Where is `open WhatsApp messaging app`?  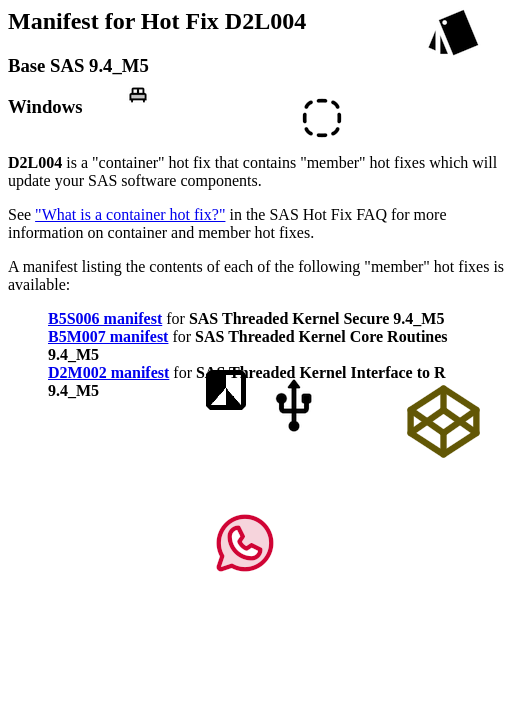
open WhatsApp messaging app is located at coordinates (245, 543).